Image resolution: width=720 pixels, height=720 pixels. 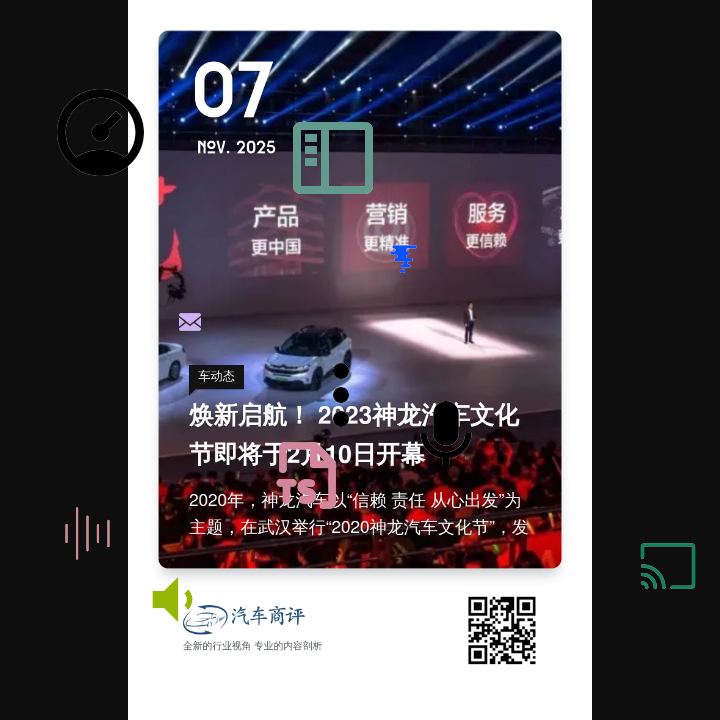 What do you see at coordinates (307, 475) in the screenshot?
I see `a TypeScript file` at bounding box center [307, 475].